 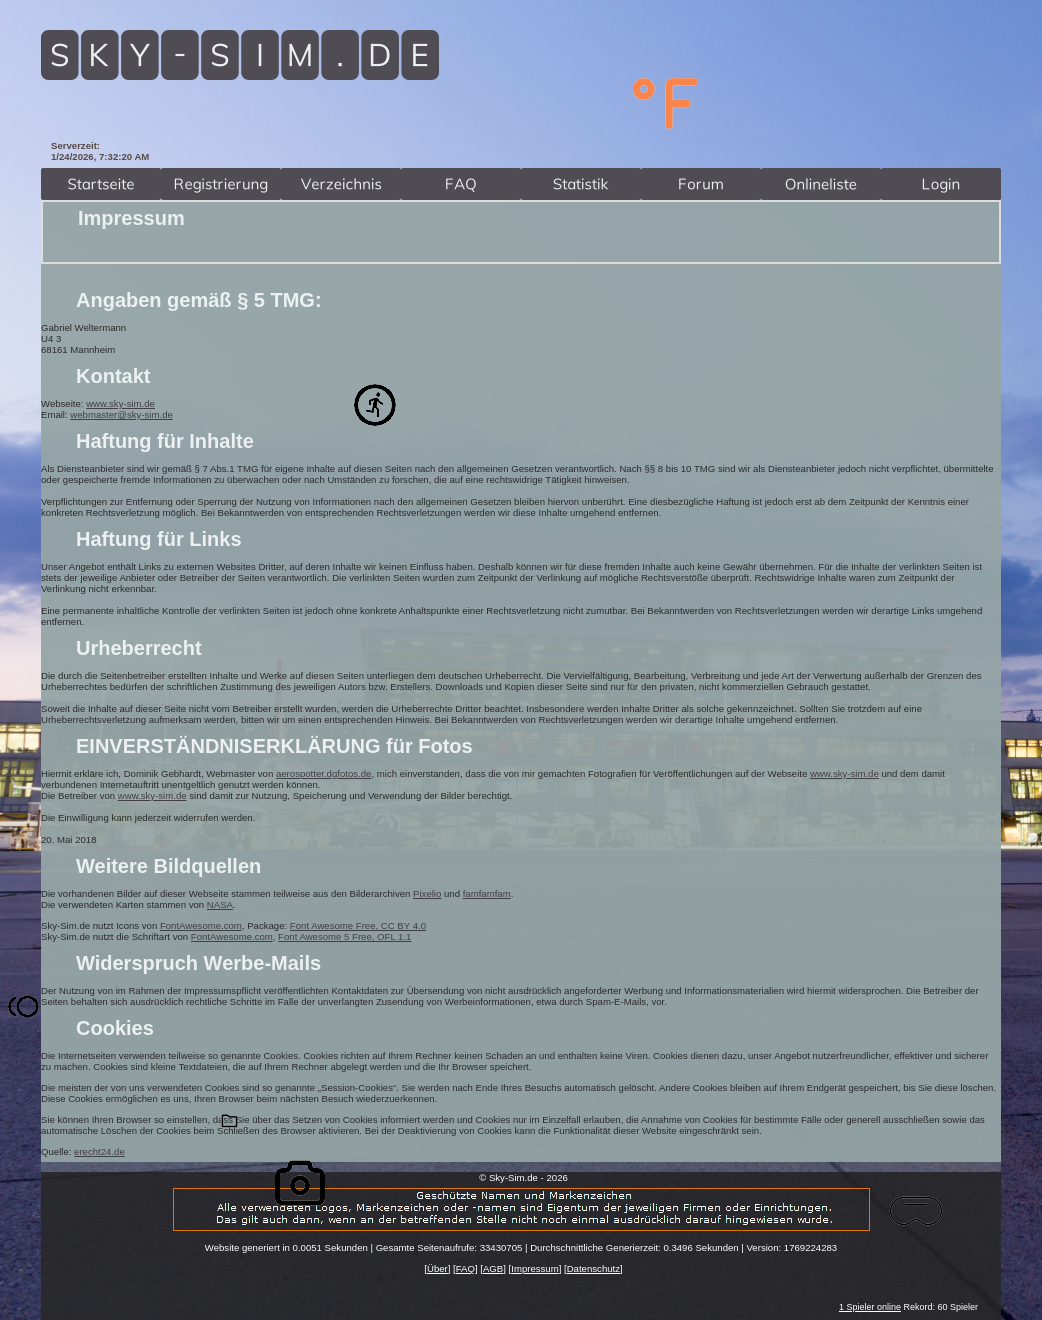 I want to click on take a photo, so click(x=300, y=1183).